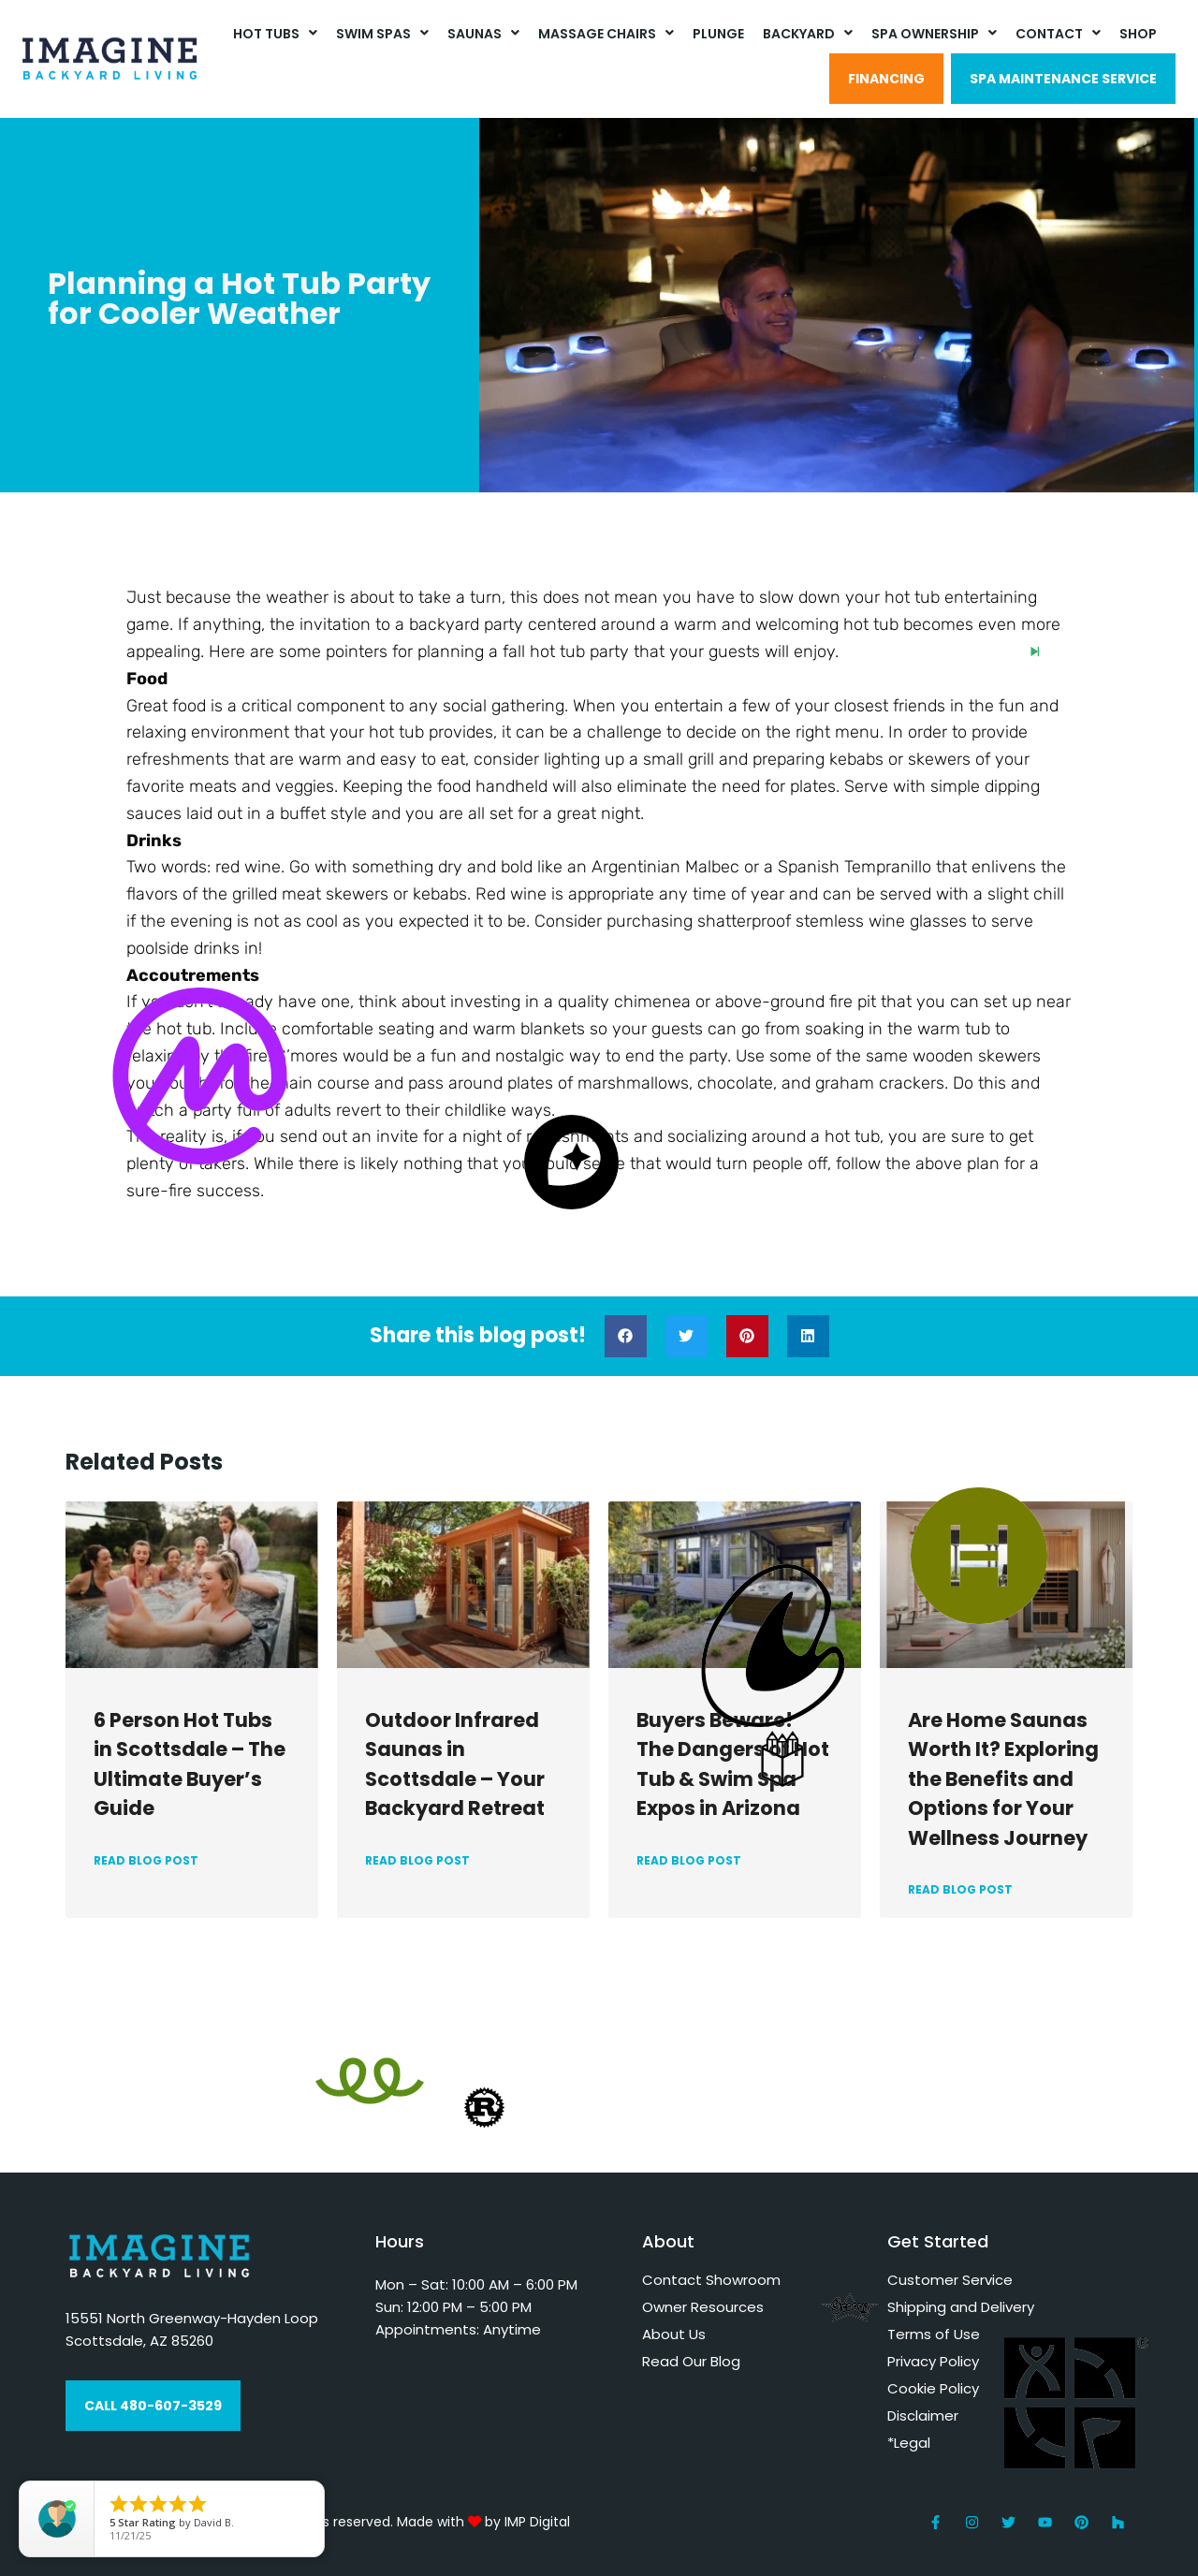 Image resolution: width=1198 pixels, height=2576 pixels. Describe the element at coordinates (370, 2081) in the screenshot. I see `visit teespring storefront` at that location.